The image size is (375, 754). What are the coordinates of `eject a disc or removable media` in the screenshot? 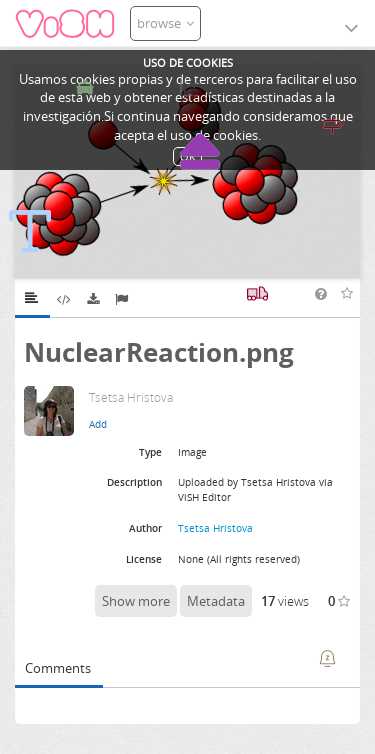 It's located at (200, 155).